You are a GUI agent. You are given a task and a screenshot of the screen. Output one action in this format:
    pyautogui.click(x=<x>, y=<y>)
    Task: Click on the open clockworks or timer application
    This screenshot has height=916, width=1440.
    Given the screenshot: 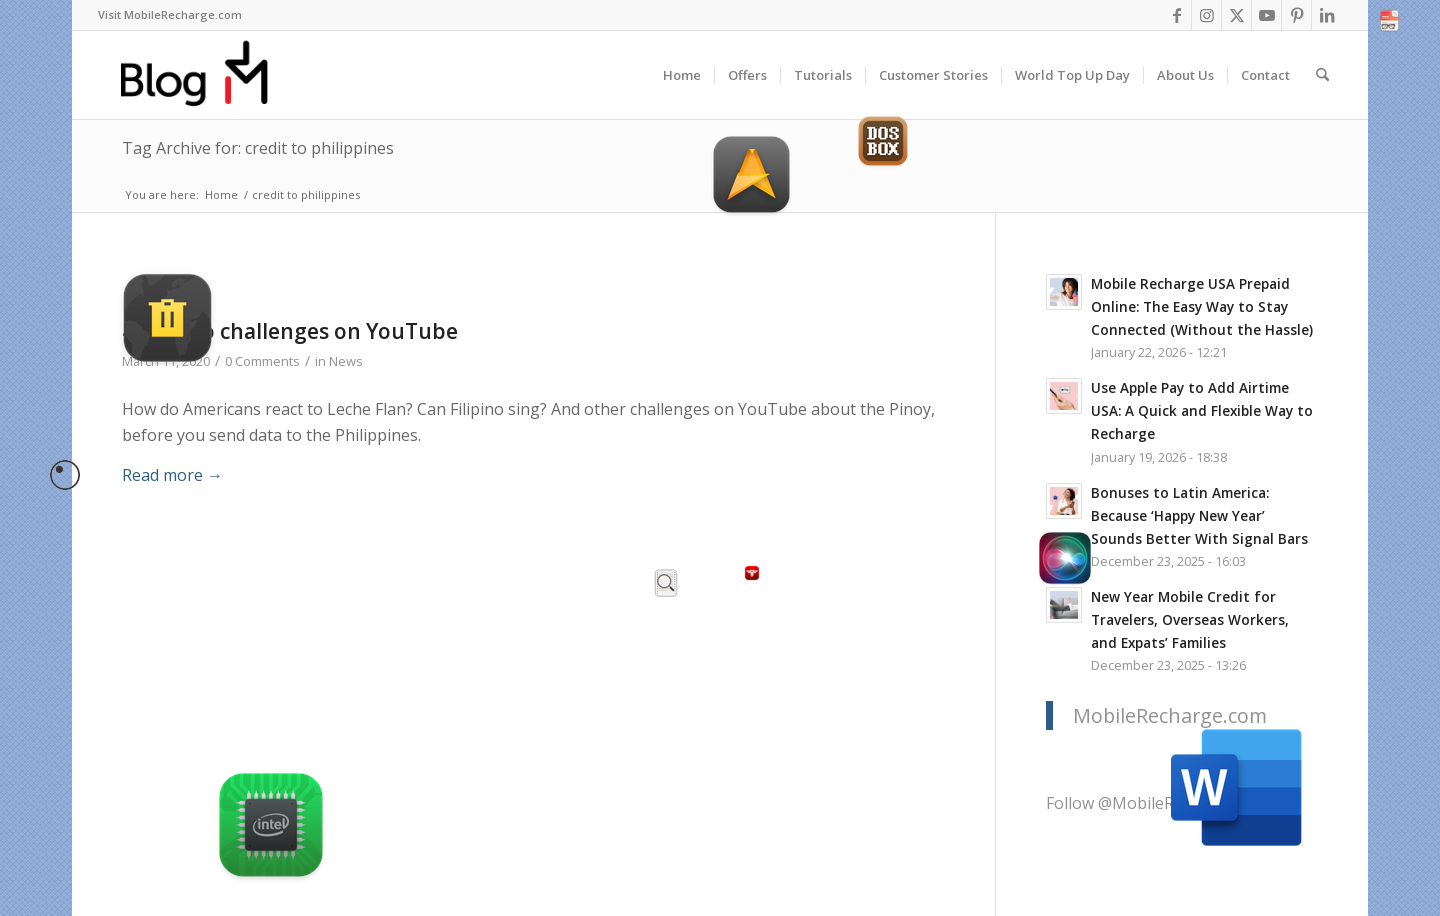 What is the action you would take?
    pyautogui.click(x=65, y=475)
    